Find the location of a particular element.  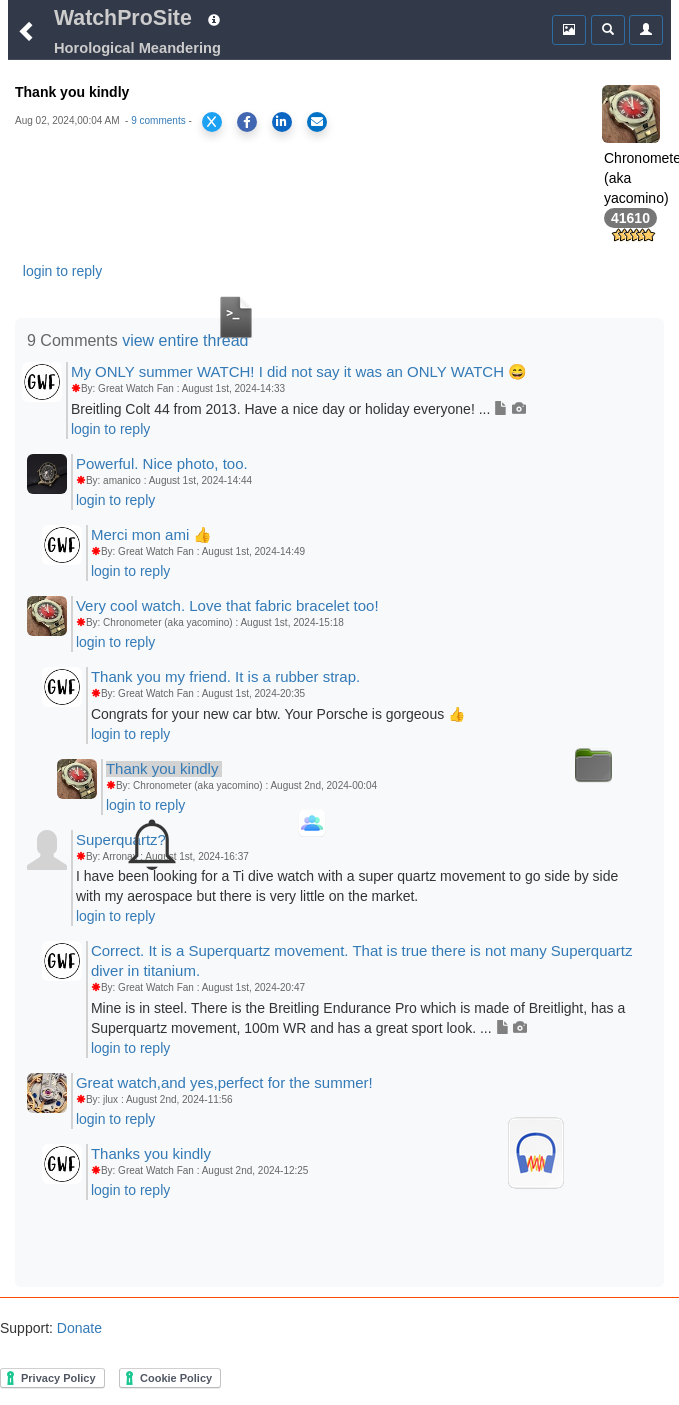

open folder to view contents is located at coordinates (593, 764).